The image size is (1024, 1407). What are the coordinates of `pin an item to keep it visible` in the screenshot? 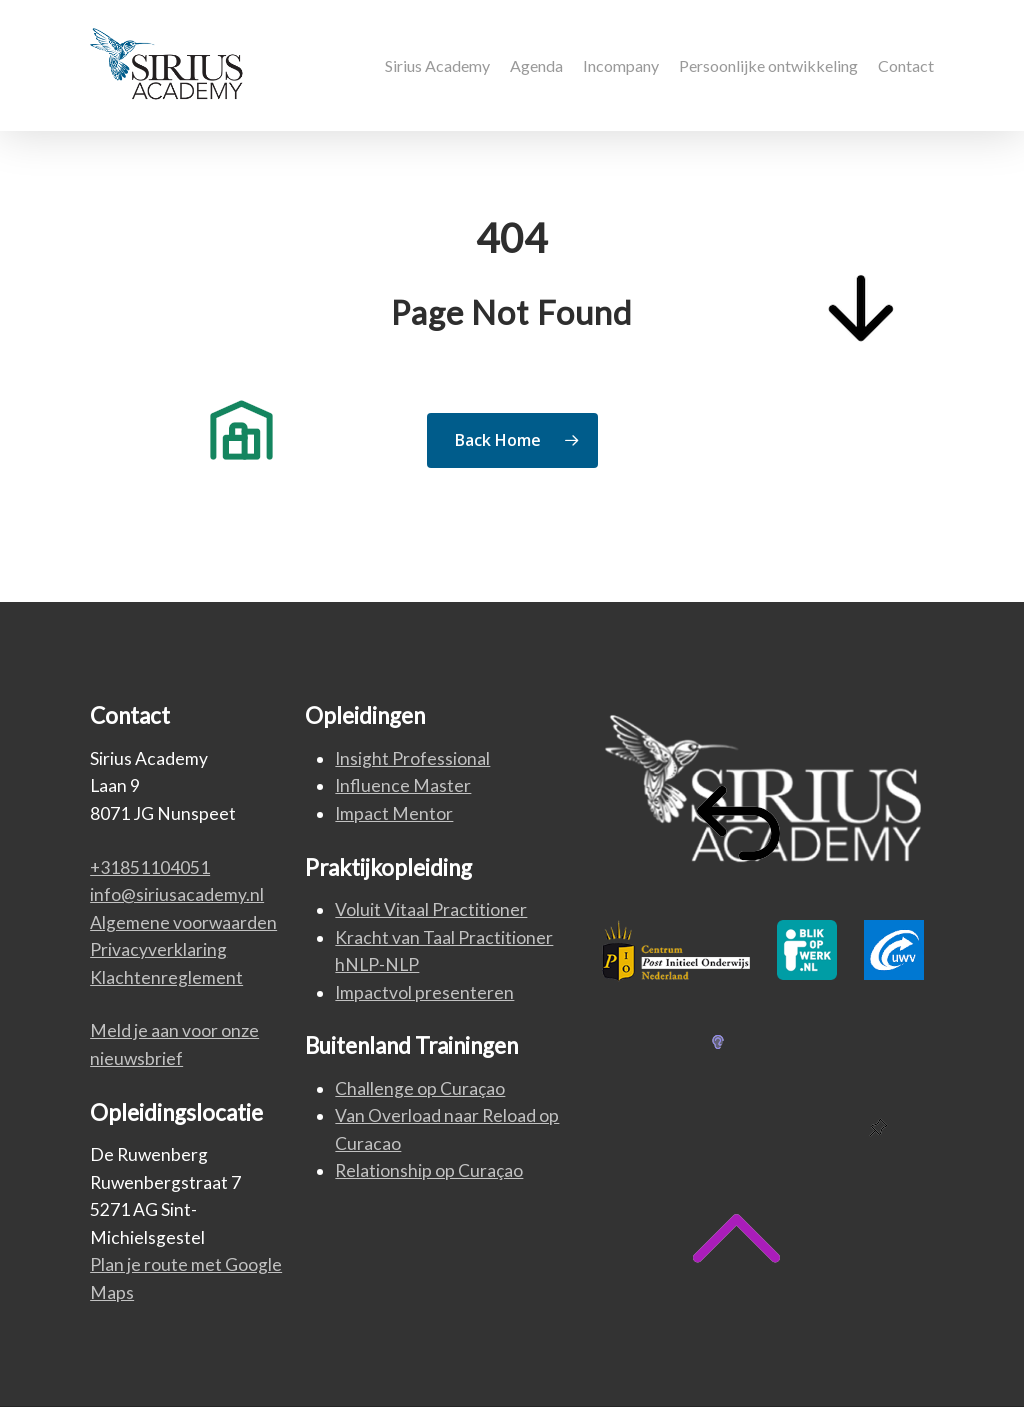 It's located at (878, 1128).